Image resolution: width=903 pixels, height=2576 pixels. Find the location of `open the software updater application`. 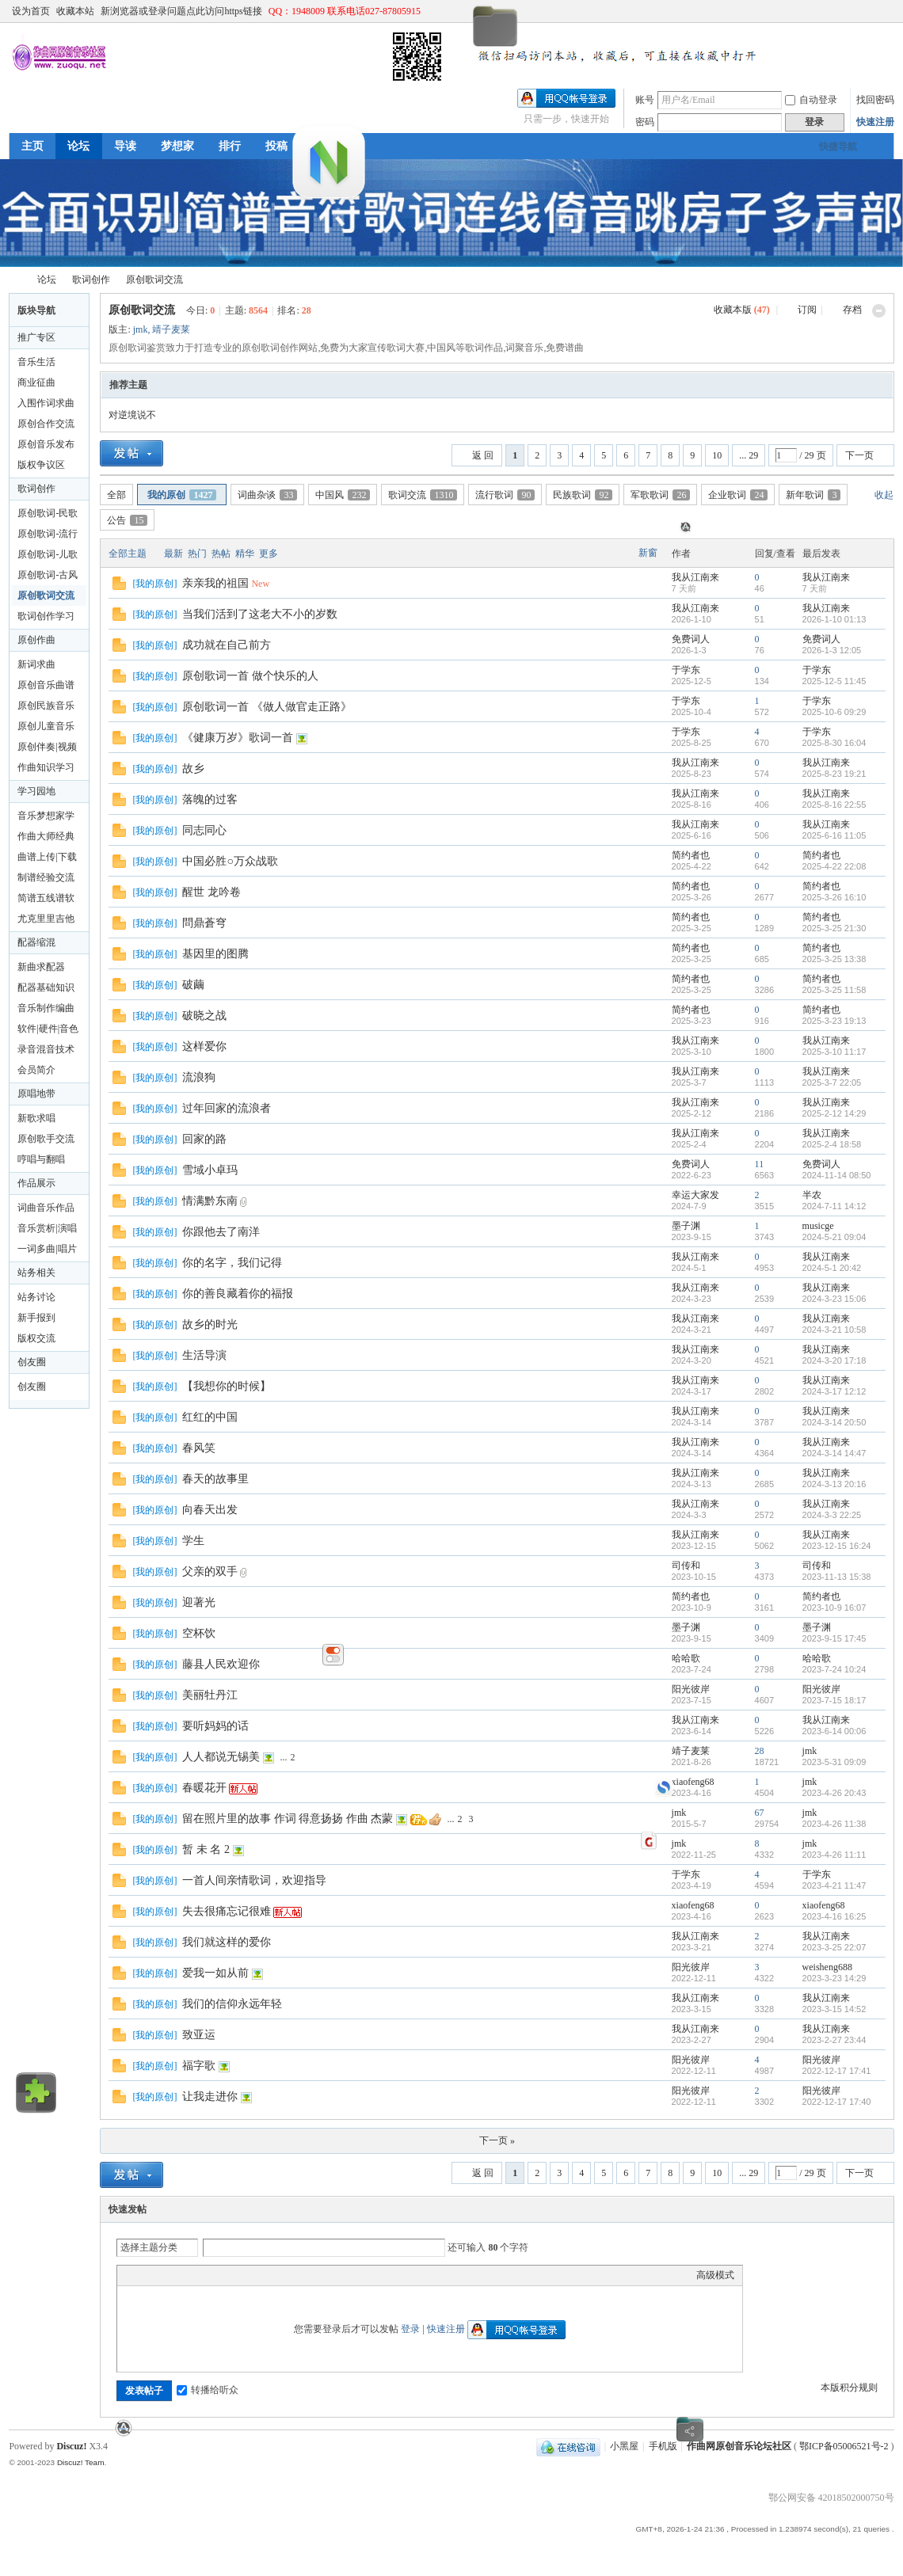

open the software updater application is located at coordinates (124, 2428).